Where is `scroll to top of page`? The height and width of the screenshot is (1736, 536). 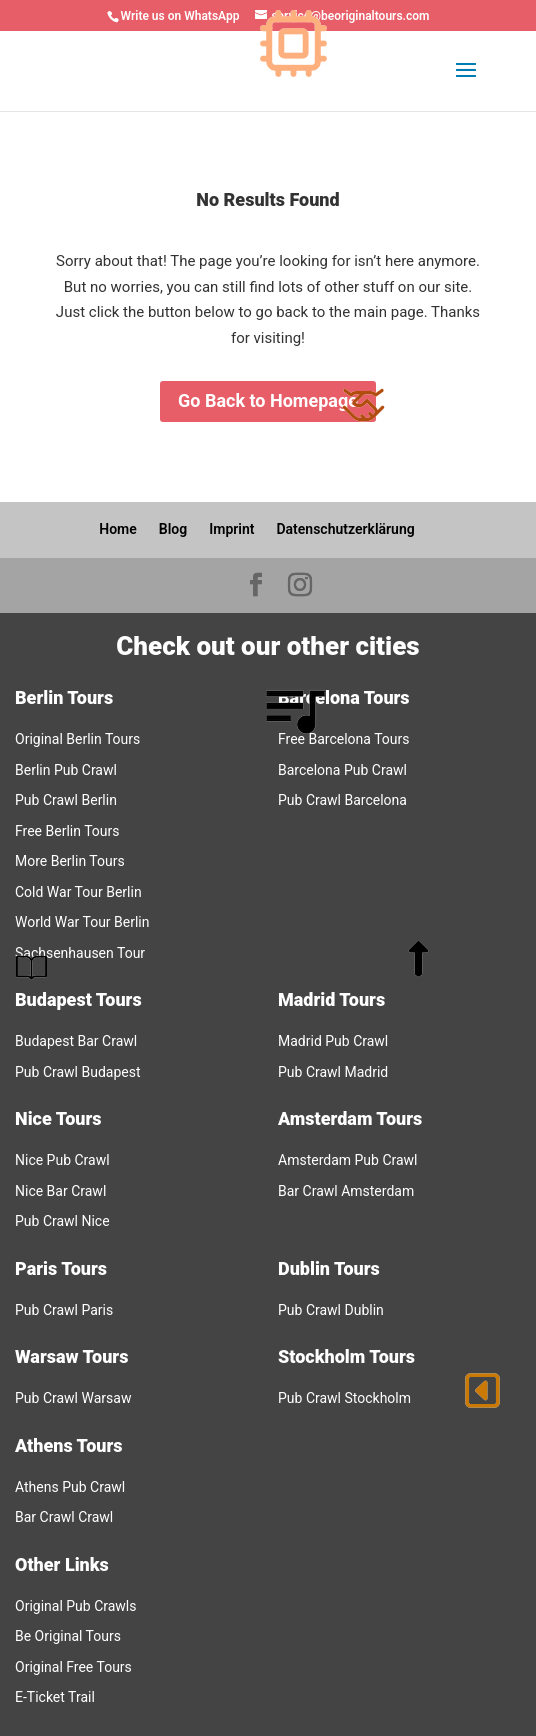
scroll to top of page is located at coordinates (418, 958).